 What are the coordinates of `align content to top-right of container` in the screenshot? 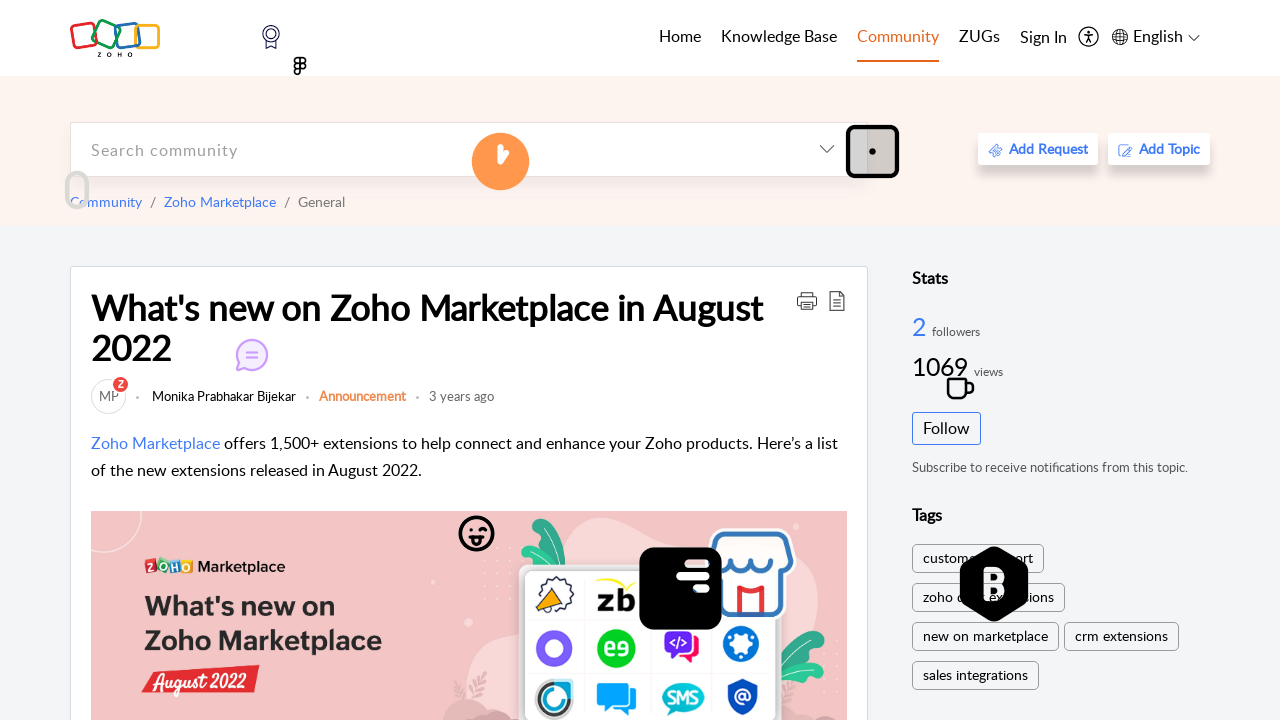 It's located at (680, 588).